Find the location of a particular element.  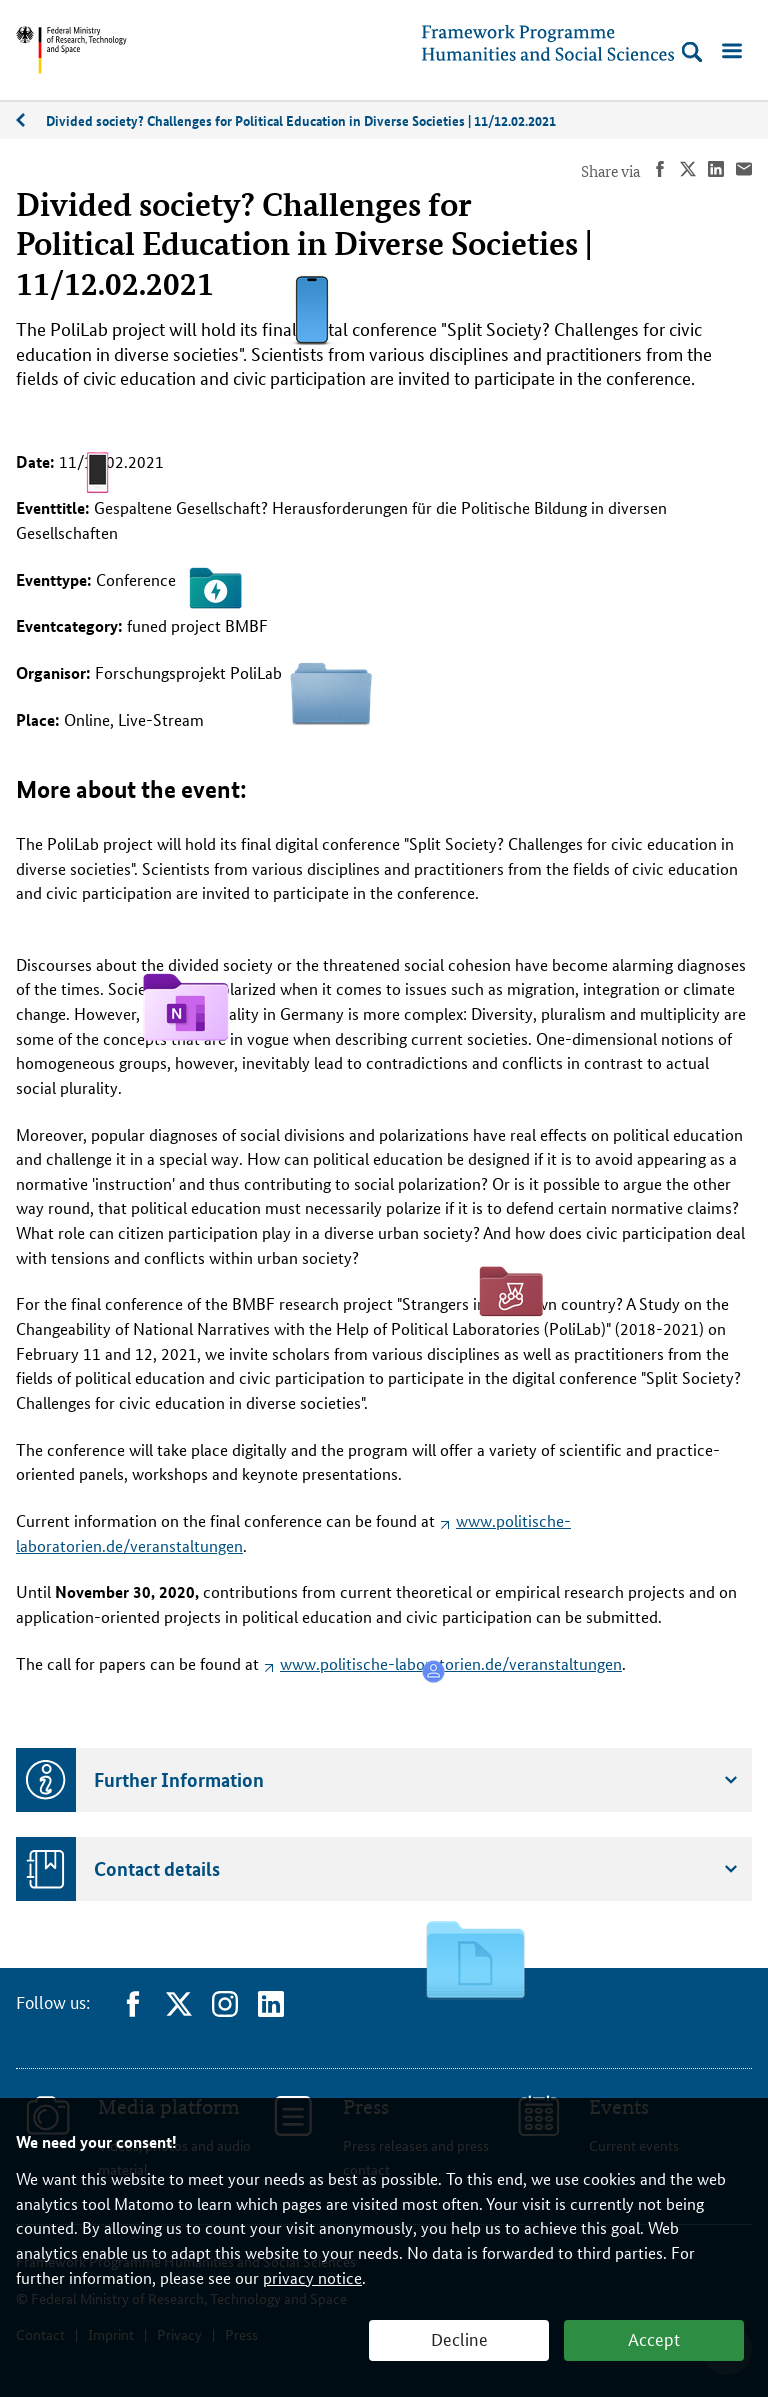

iPhone 15 device icon is located at coordinates (312, 311).